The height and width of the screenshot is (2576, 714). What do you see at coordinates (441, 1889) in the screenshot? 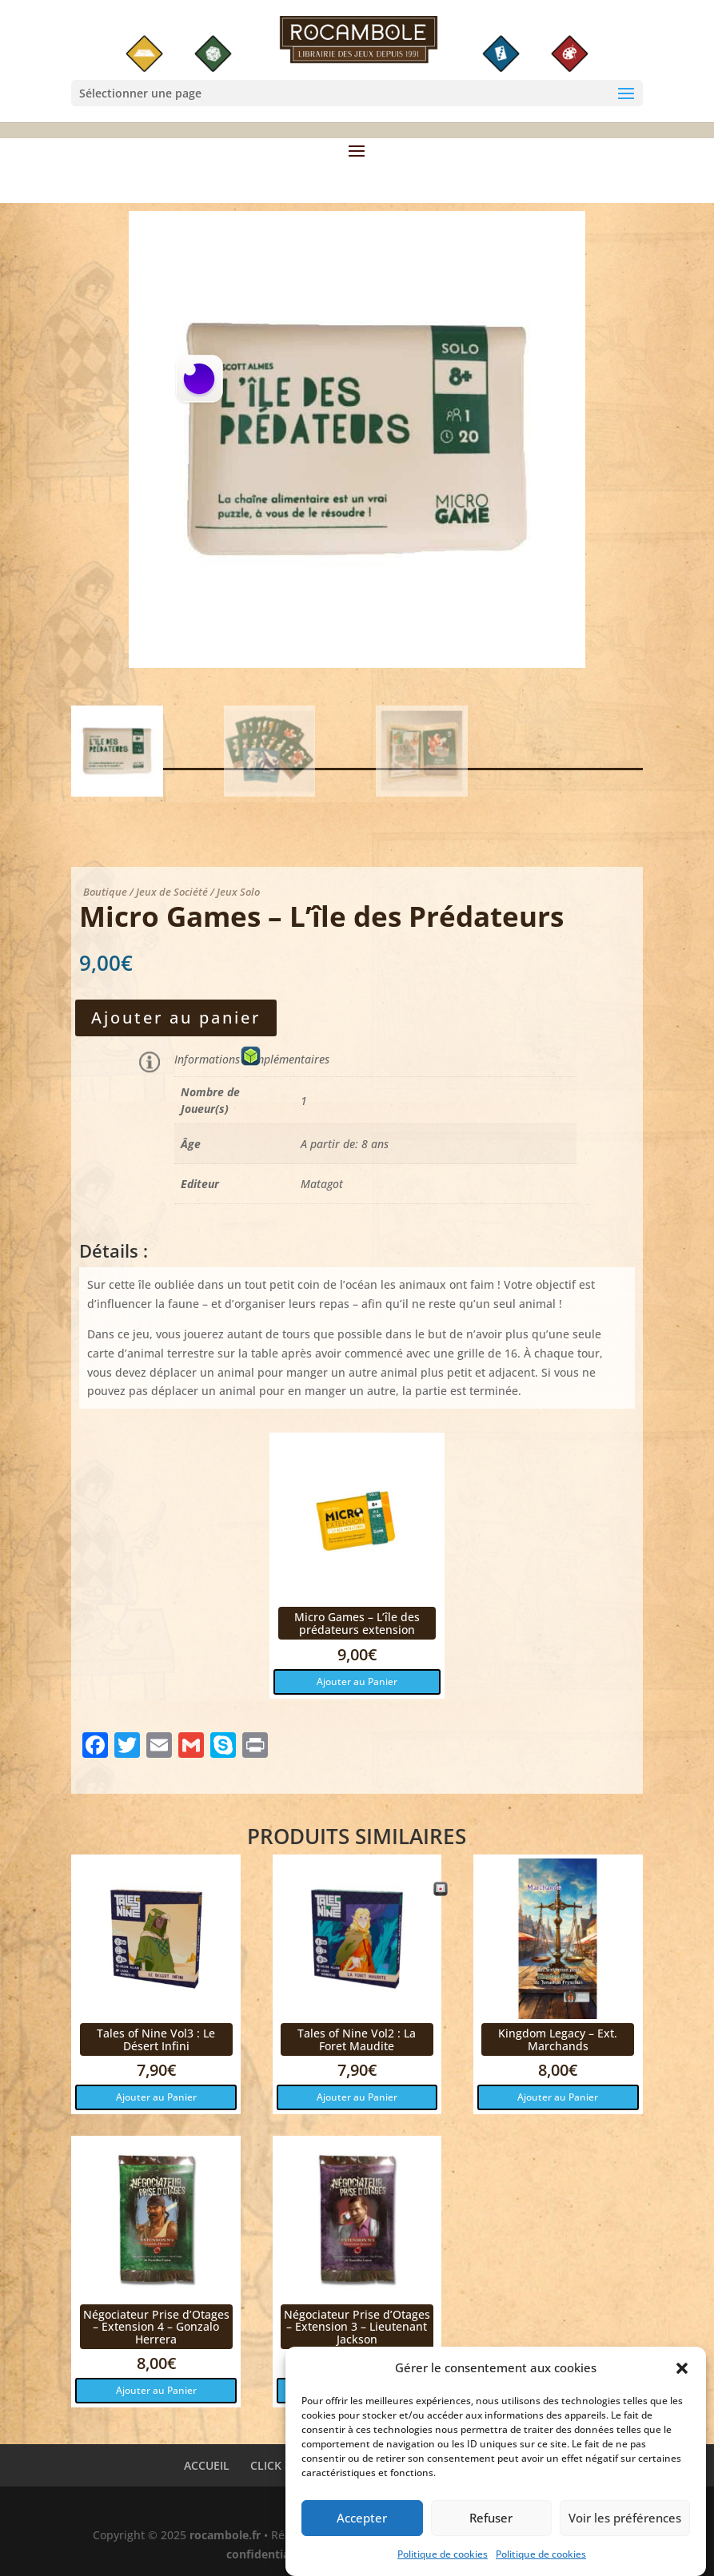
I see `access encryption and security settings` at bounding box center [441, 1889].